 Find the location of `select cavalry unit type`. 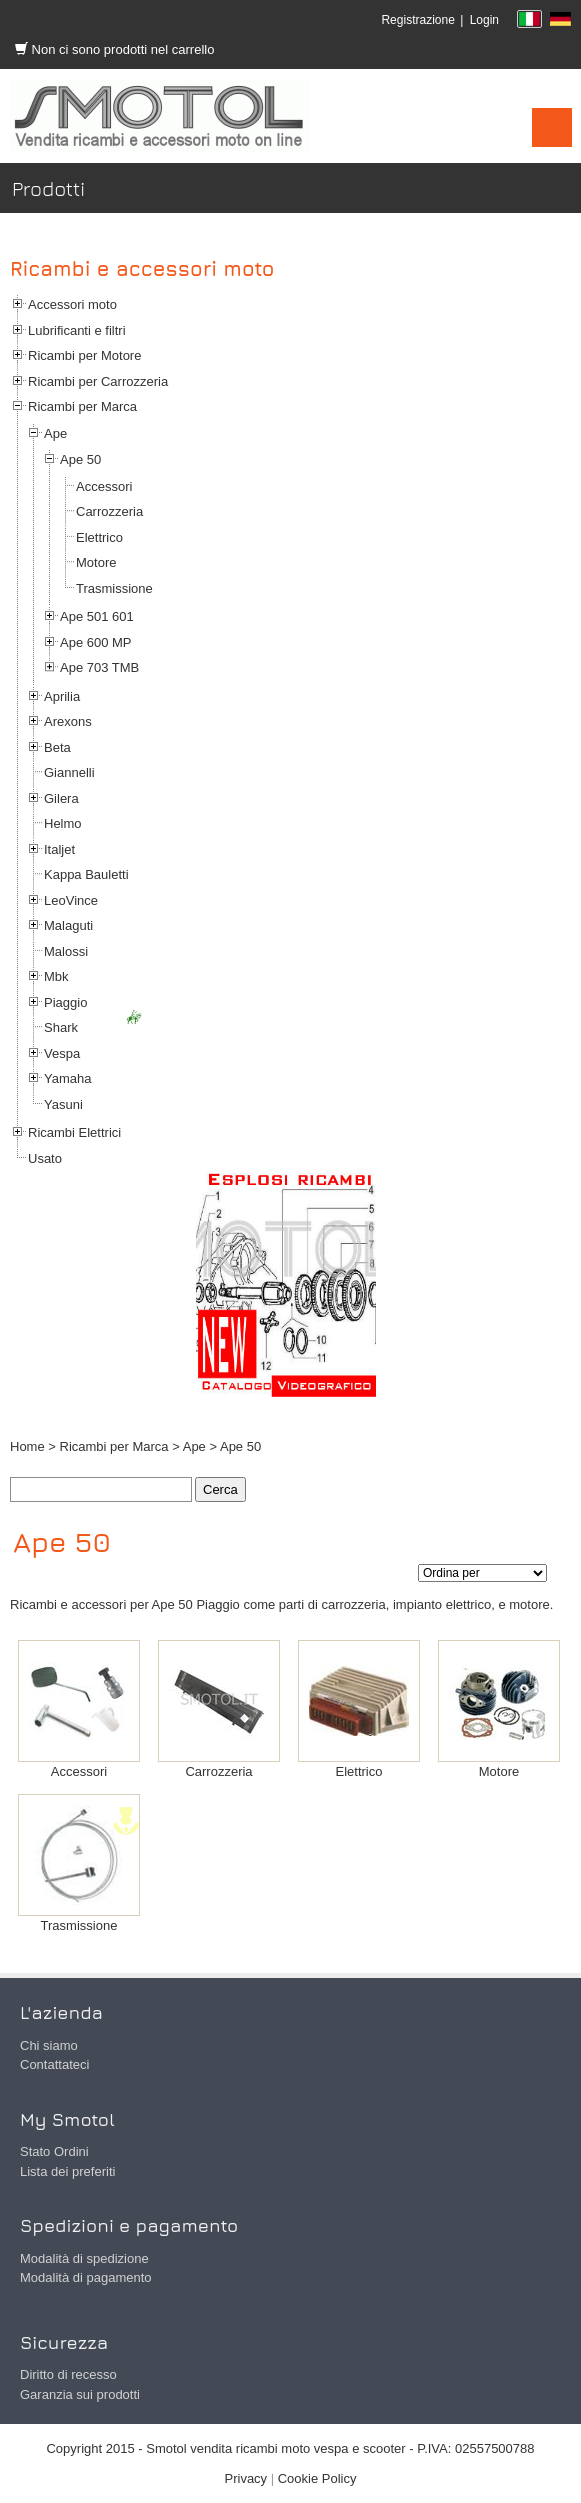

select cavalry unit type is located at coordinates (134, 1017).